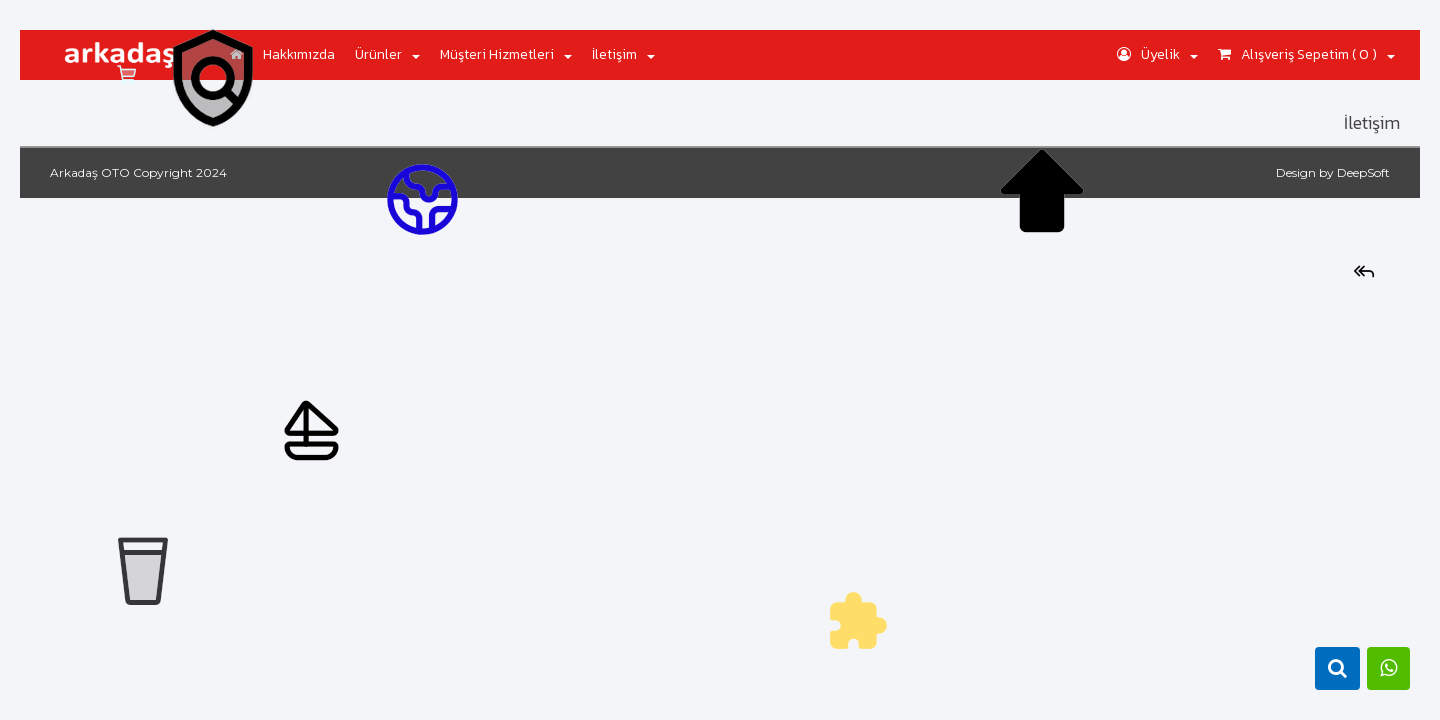  What do you see at coordinates (311, 430) in the screenshot?
I see `access sailing or boating features` at bounding box center [311, 430].